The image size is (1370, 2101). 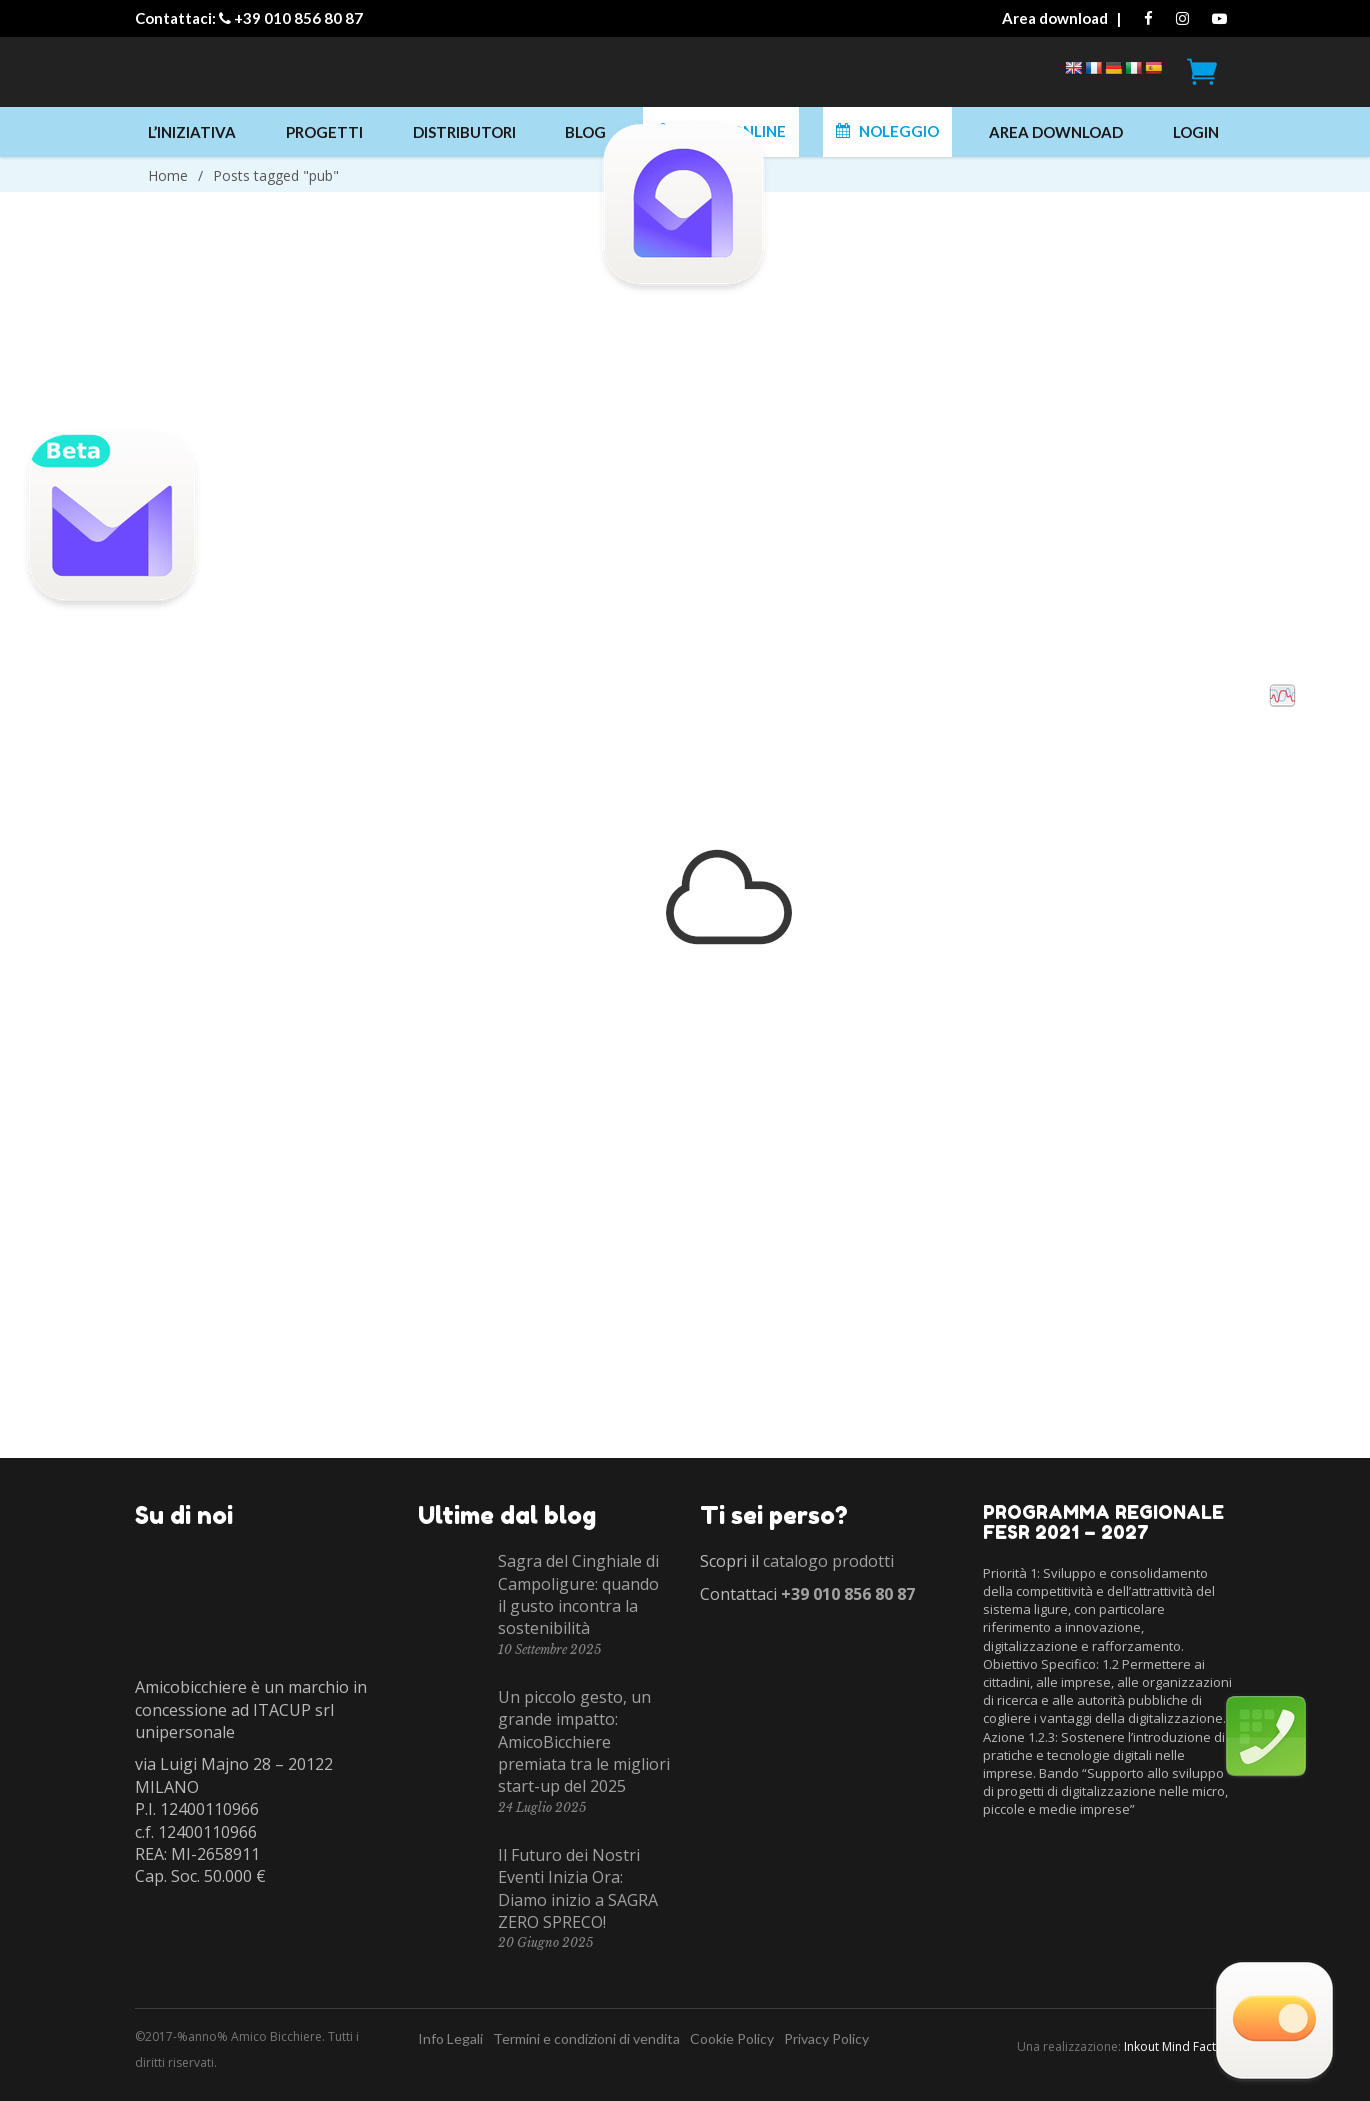 What do you see at coordinates (1266, 1736) in the screenshot?
I see `open the phone or calls app` at bounding box center [1266, 1736].